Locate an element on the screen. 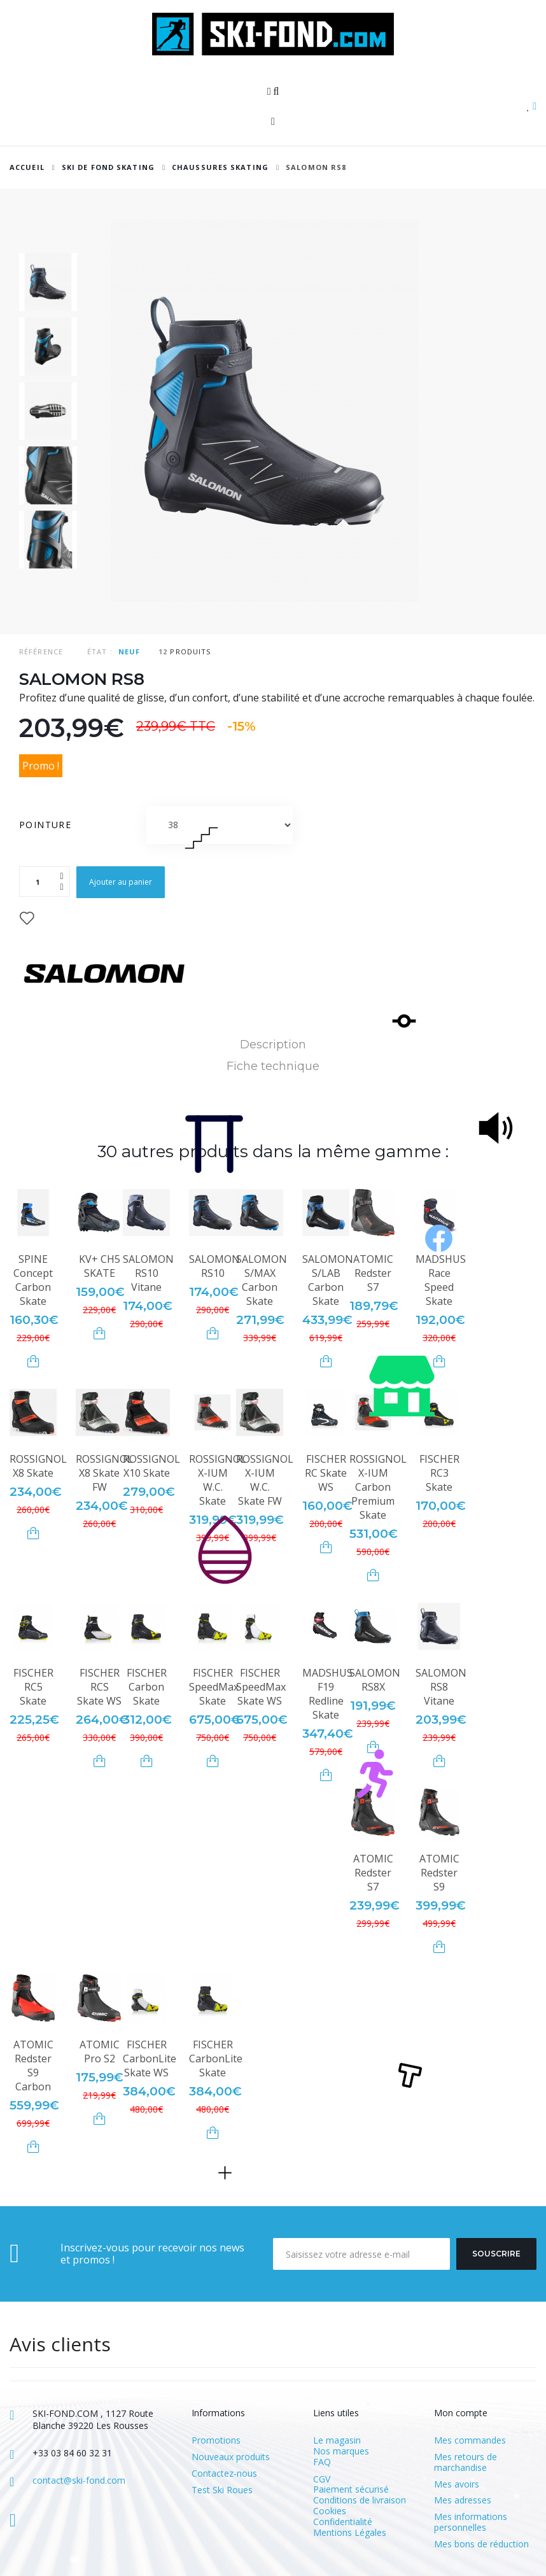  add a new item is located at coordinates (225, 2172).